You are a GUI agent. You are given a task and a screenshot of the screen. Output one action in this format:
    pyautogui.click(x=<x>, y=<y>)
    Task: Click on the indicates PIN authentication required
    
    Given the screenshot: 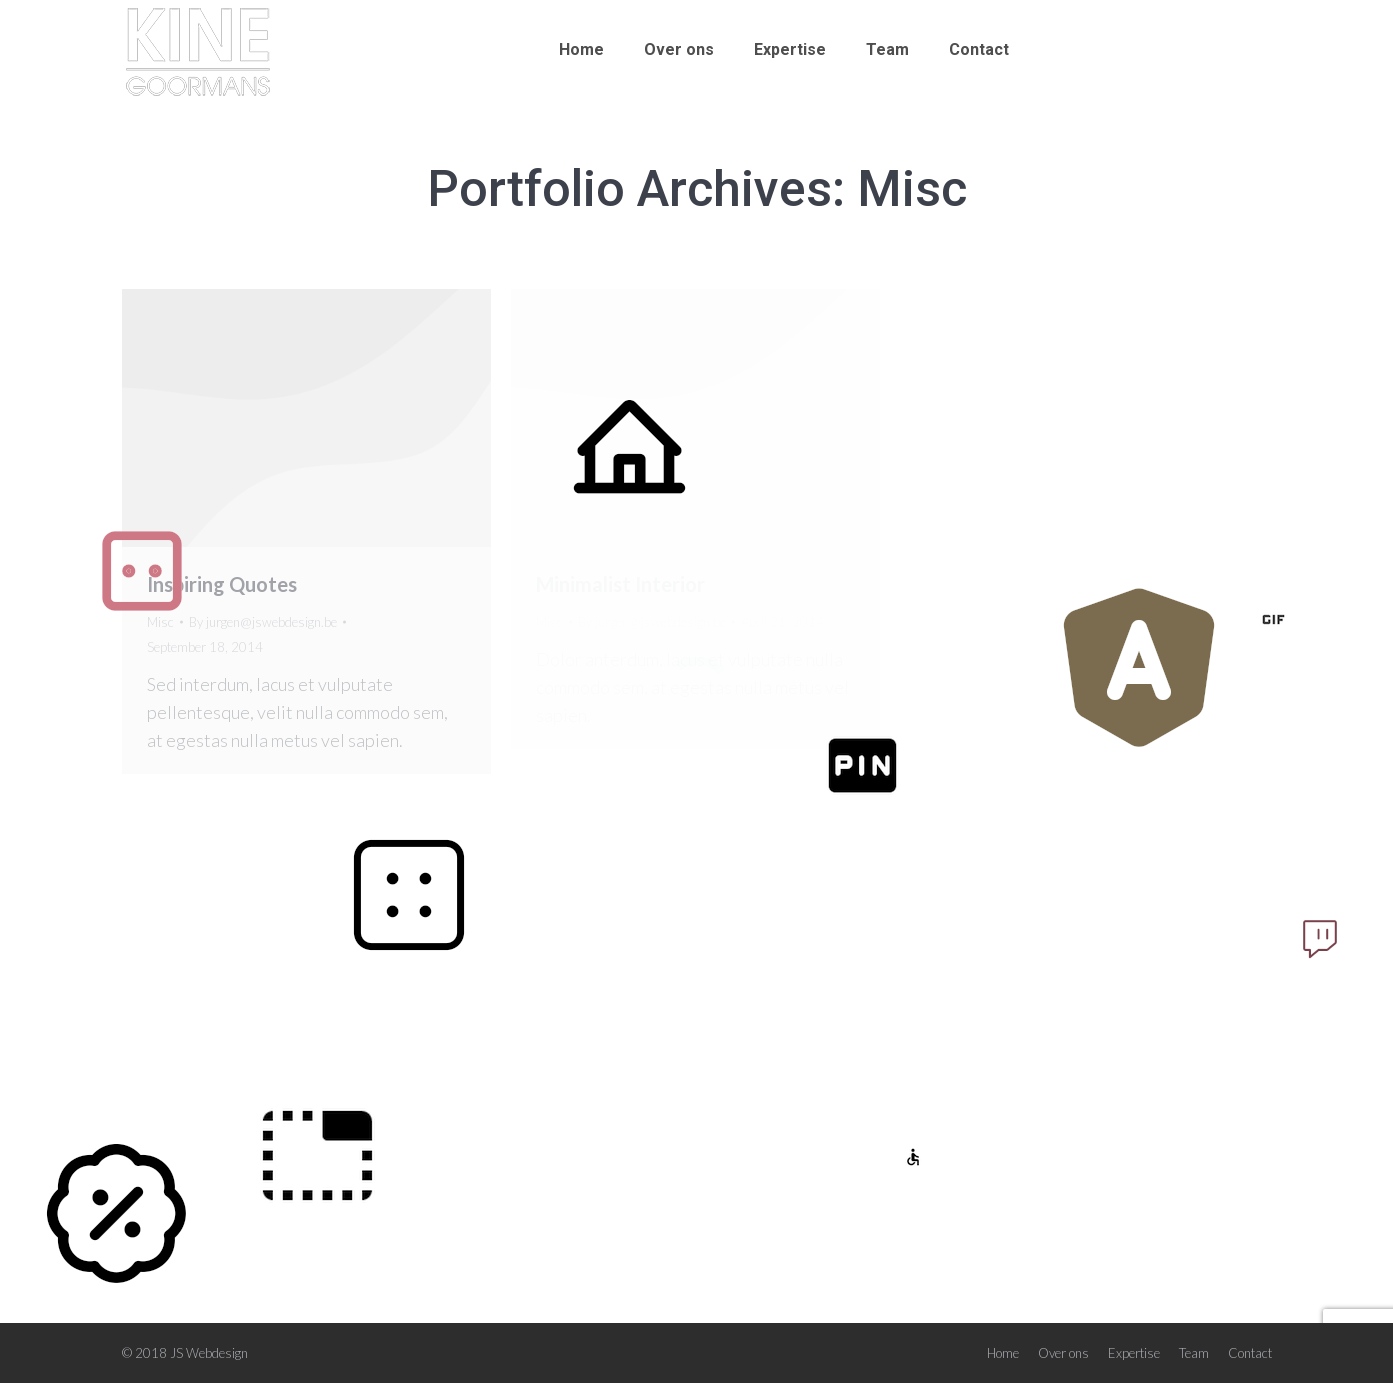 What is the action you would take?
    pyautogui.click(x=862, y=765)
    